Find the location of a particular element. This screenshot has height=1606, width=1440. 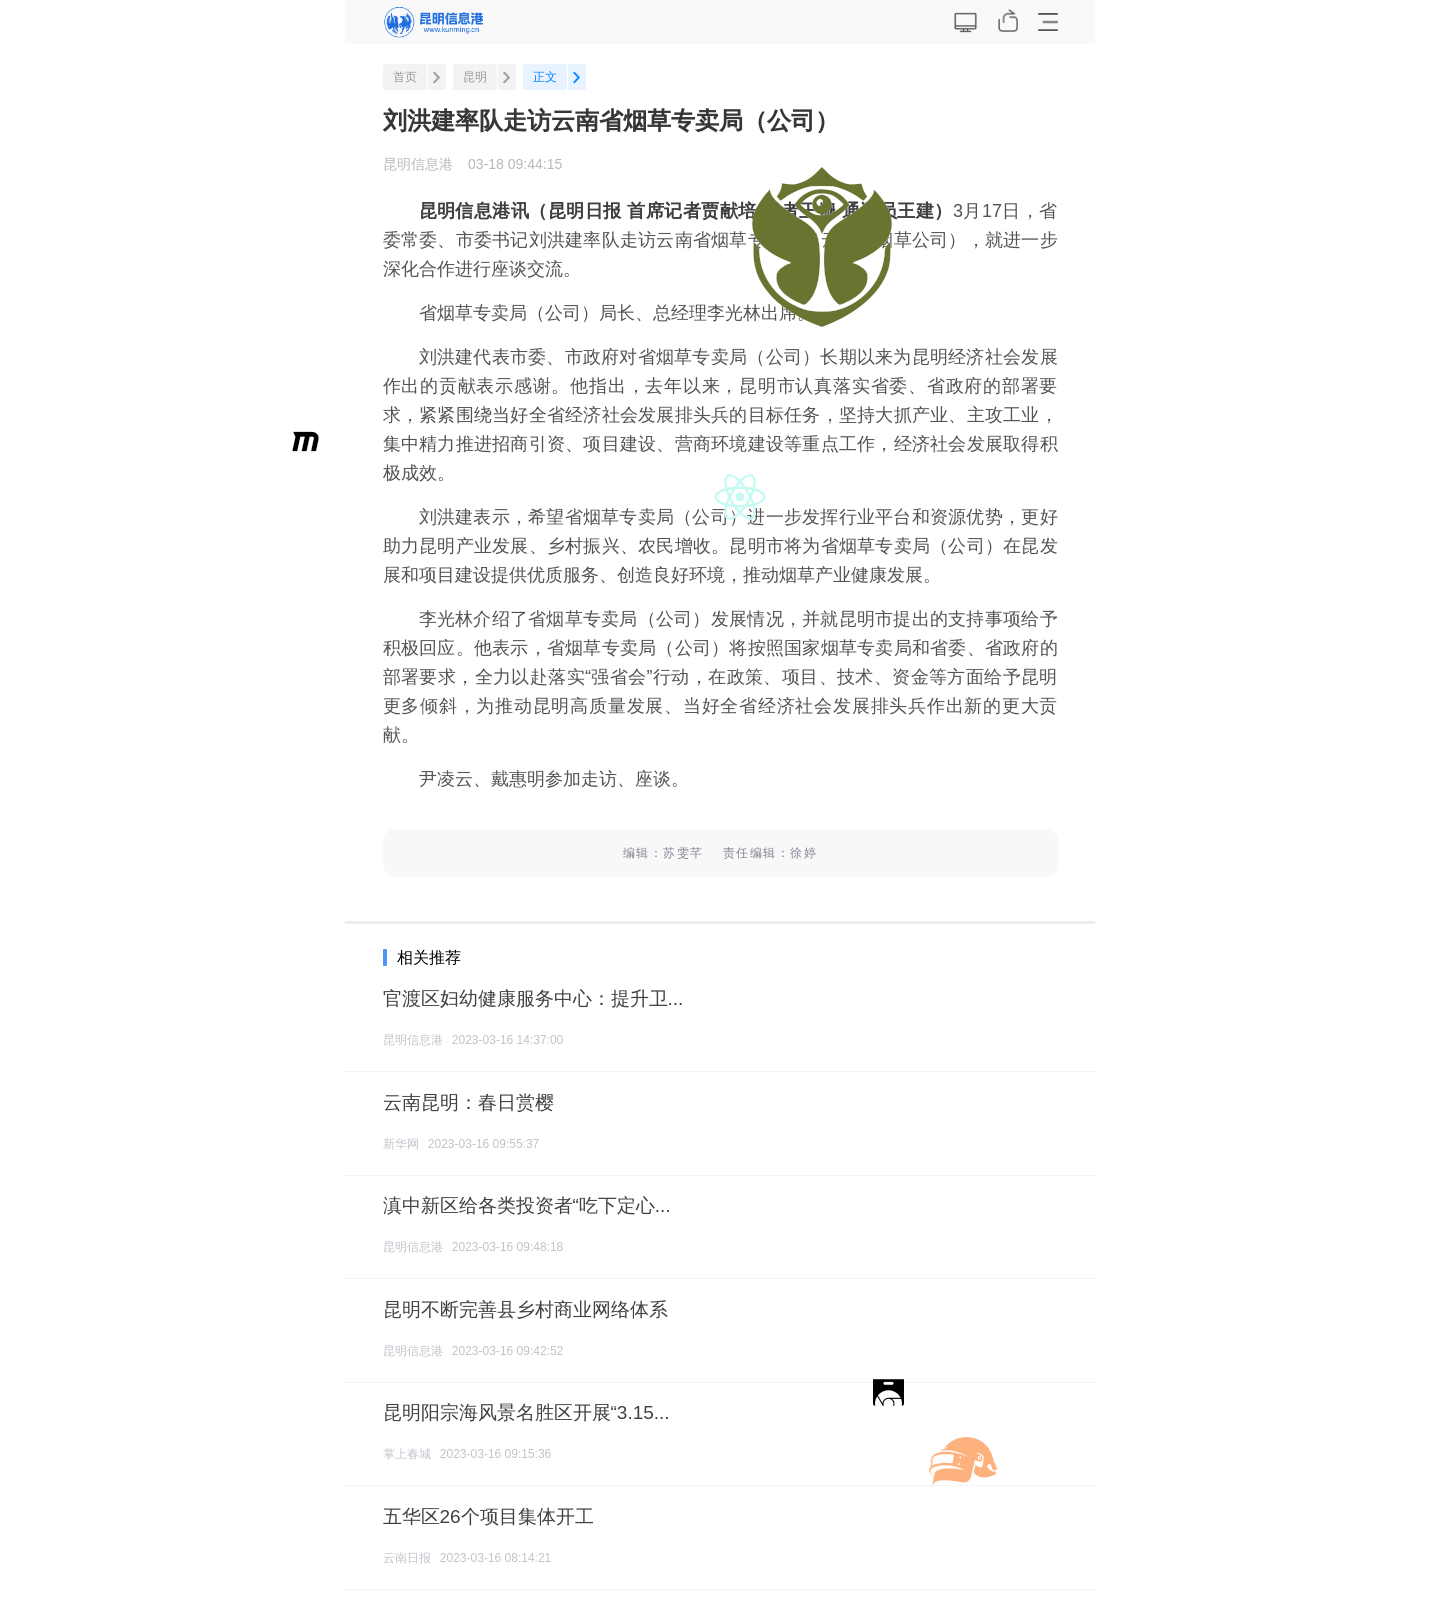

Tomorrowland music festival official logo is located at coordinates (822, 247).